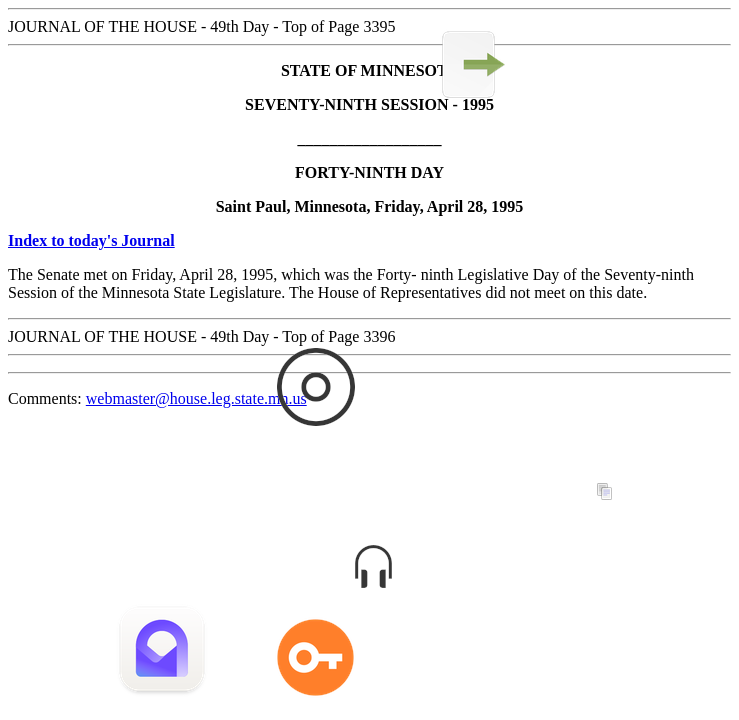  What do you see at coordinates (162, 649) in the screenshot?
I see `open Proton Mail Bridge app` at bounding box center [162, 649].